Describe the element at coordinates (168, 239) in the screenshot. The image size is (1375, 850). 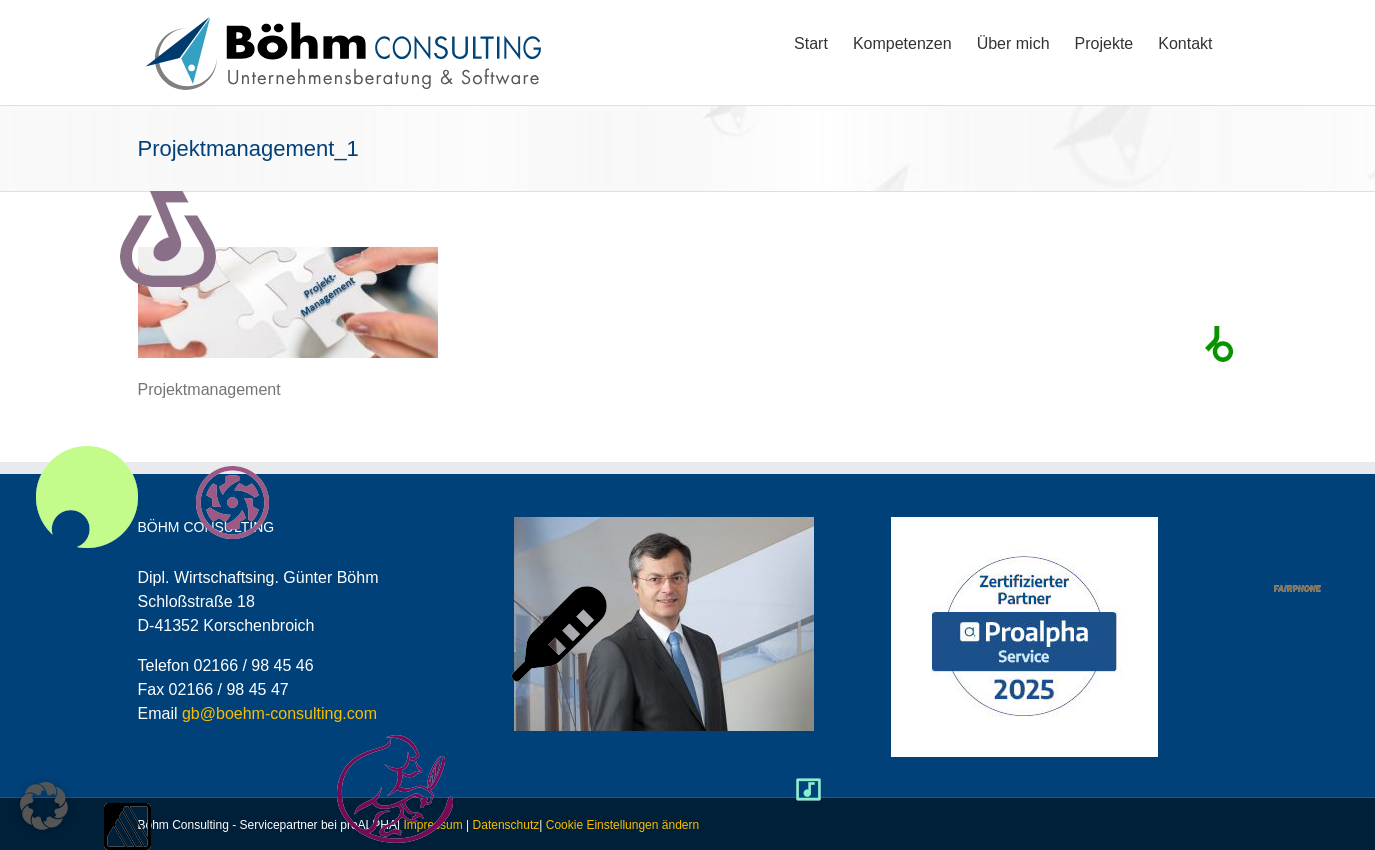
I see `open the BandLab music creation app` at that location.